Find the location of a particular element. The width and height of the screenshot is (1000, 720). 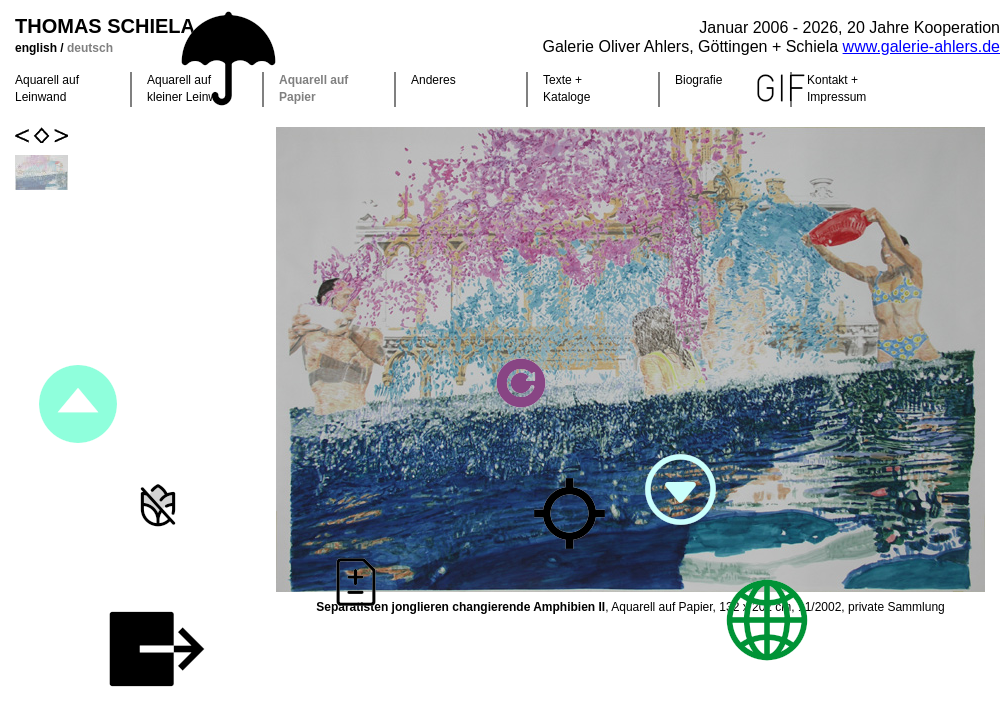

collapse an expanded section is located at coordinates (78, 404).